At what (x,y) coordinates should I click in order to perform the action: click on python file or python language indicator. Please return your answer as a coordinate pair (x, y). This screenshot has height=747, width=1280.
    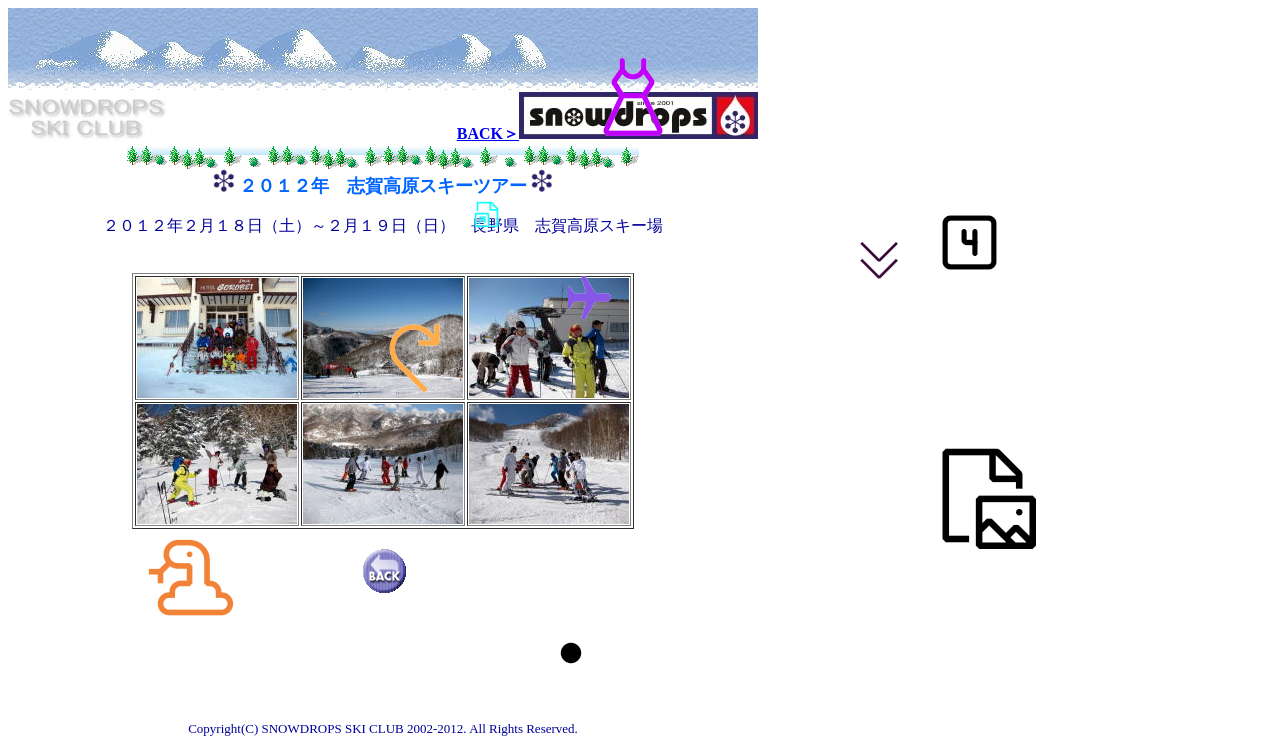
    Looking at the image, I should click on (192, 580).